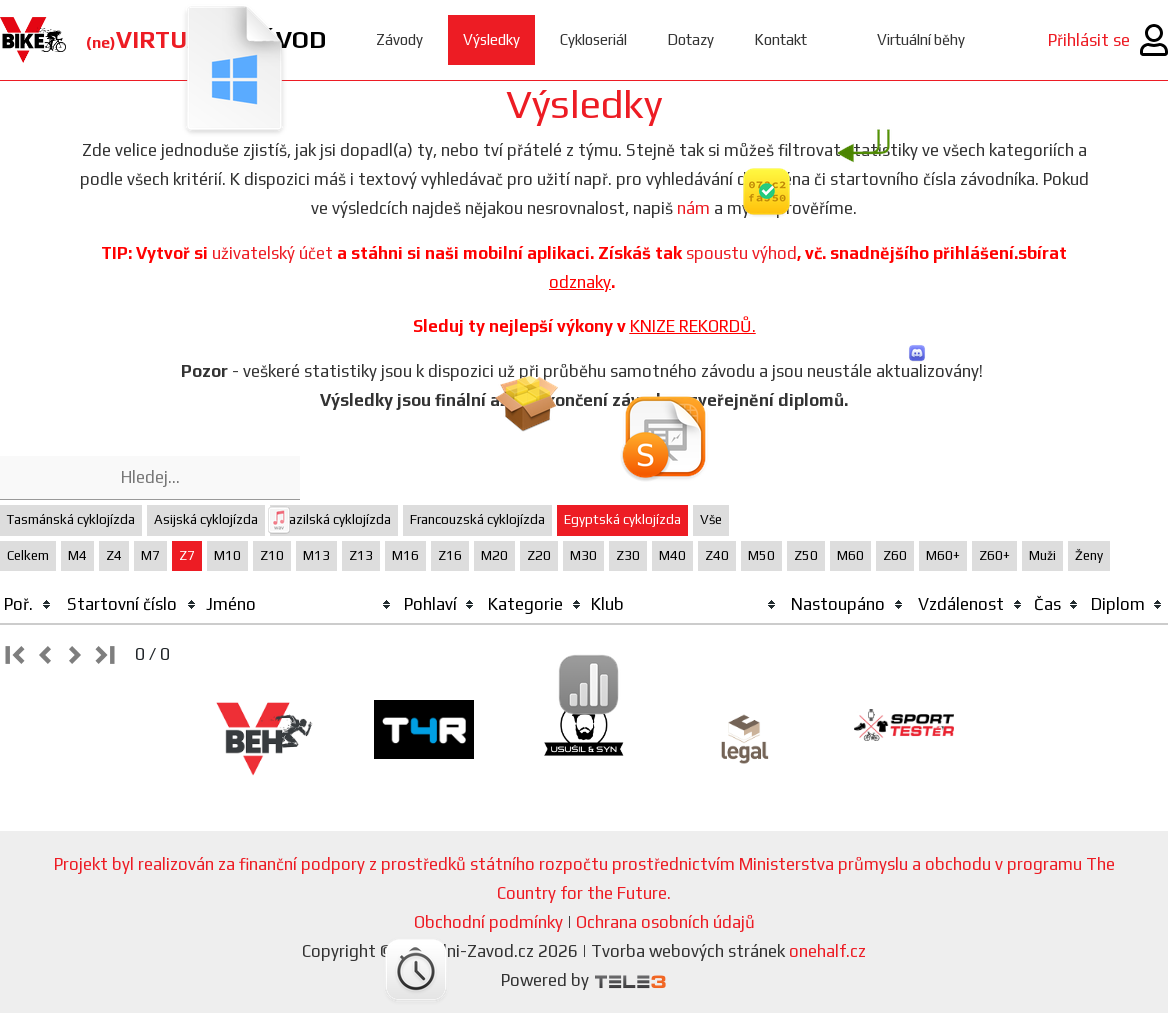 The width and height of the screenshot is (1168, 1013). Describe the element at coordinates (766, 191) in the screenshot. I see `open collision hash verification app` at that location.